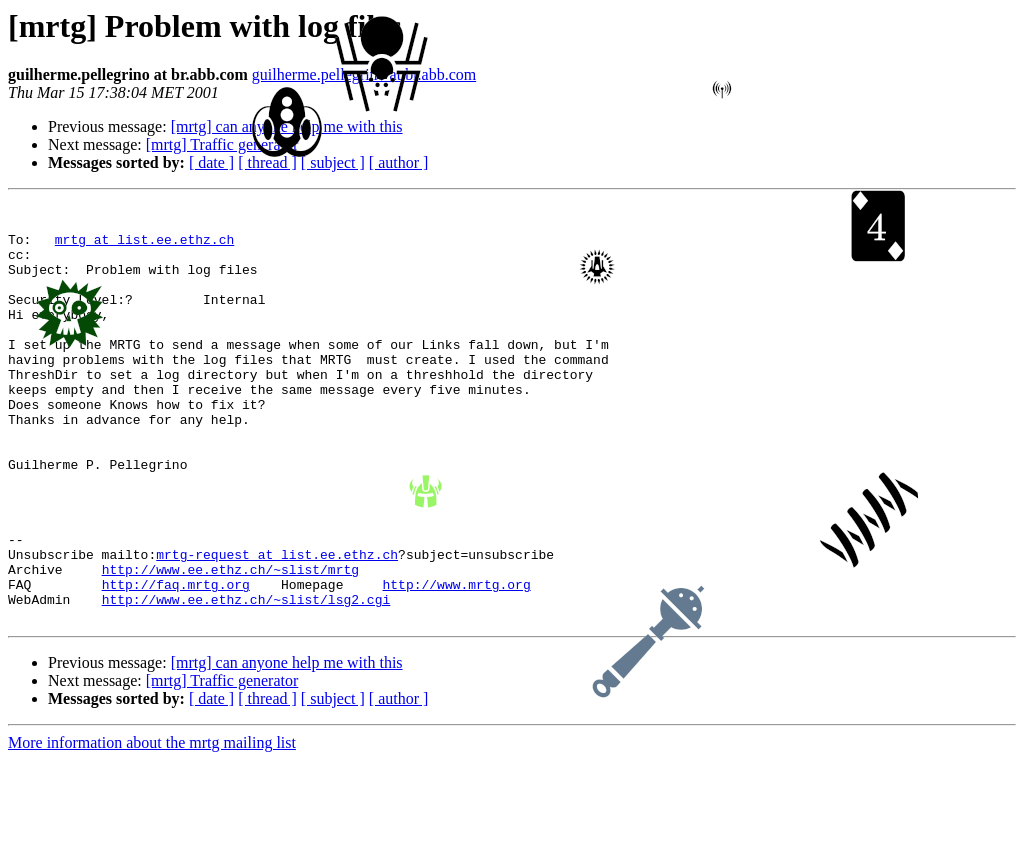  Describe the element at coordinates (287, 122) in the screenshot. I see `decorative game badge or achievement emblem` at that location.